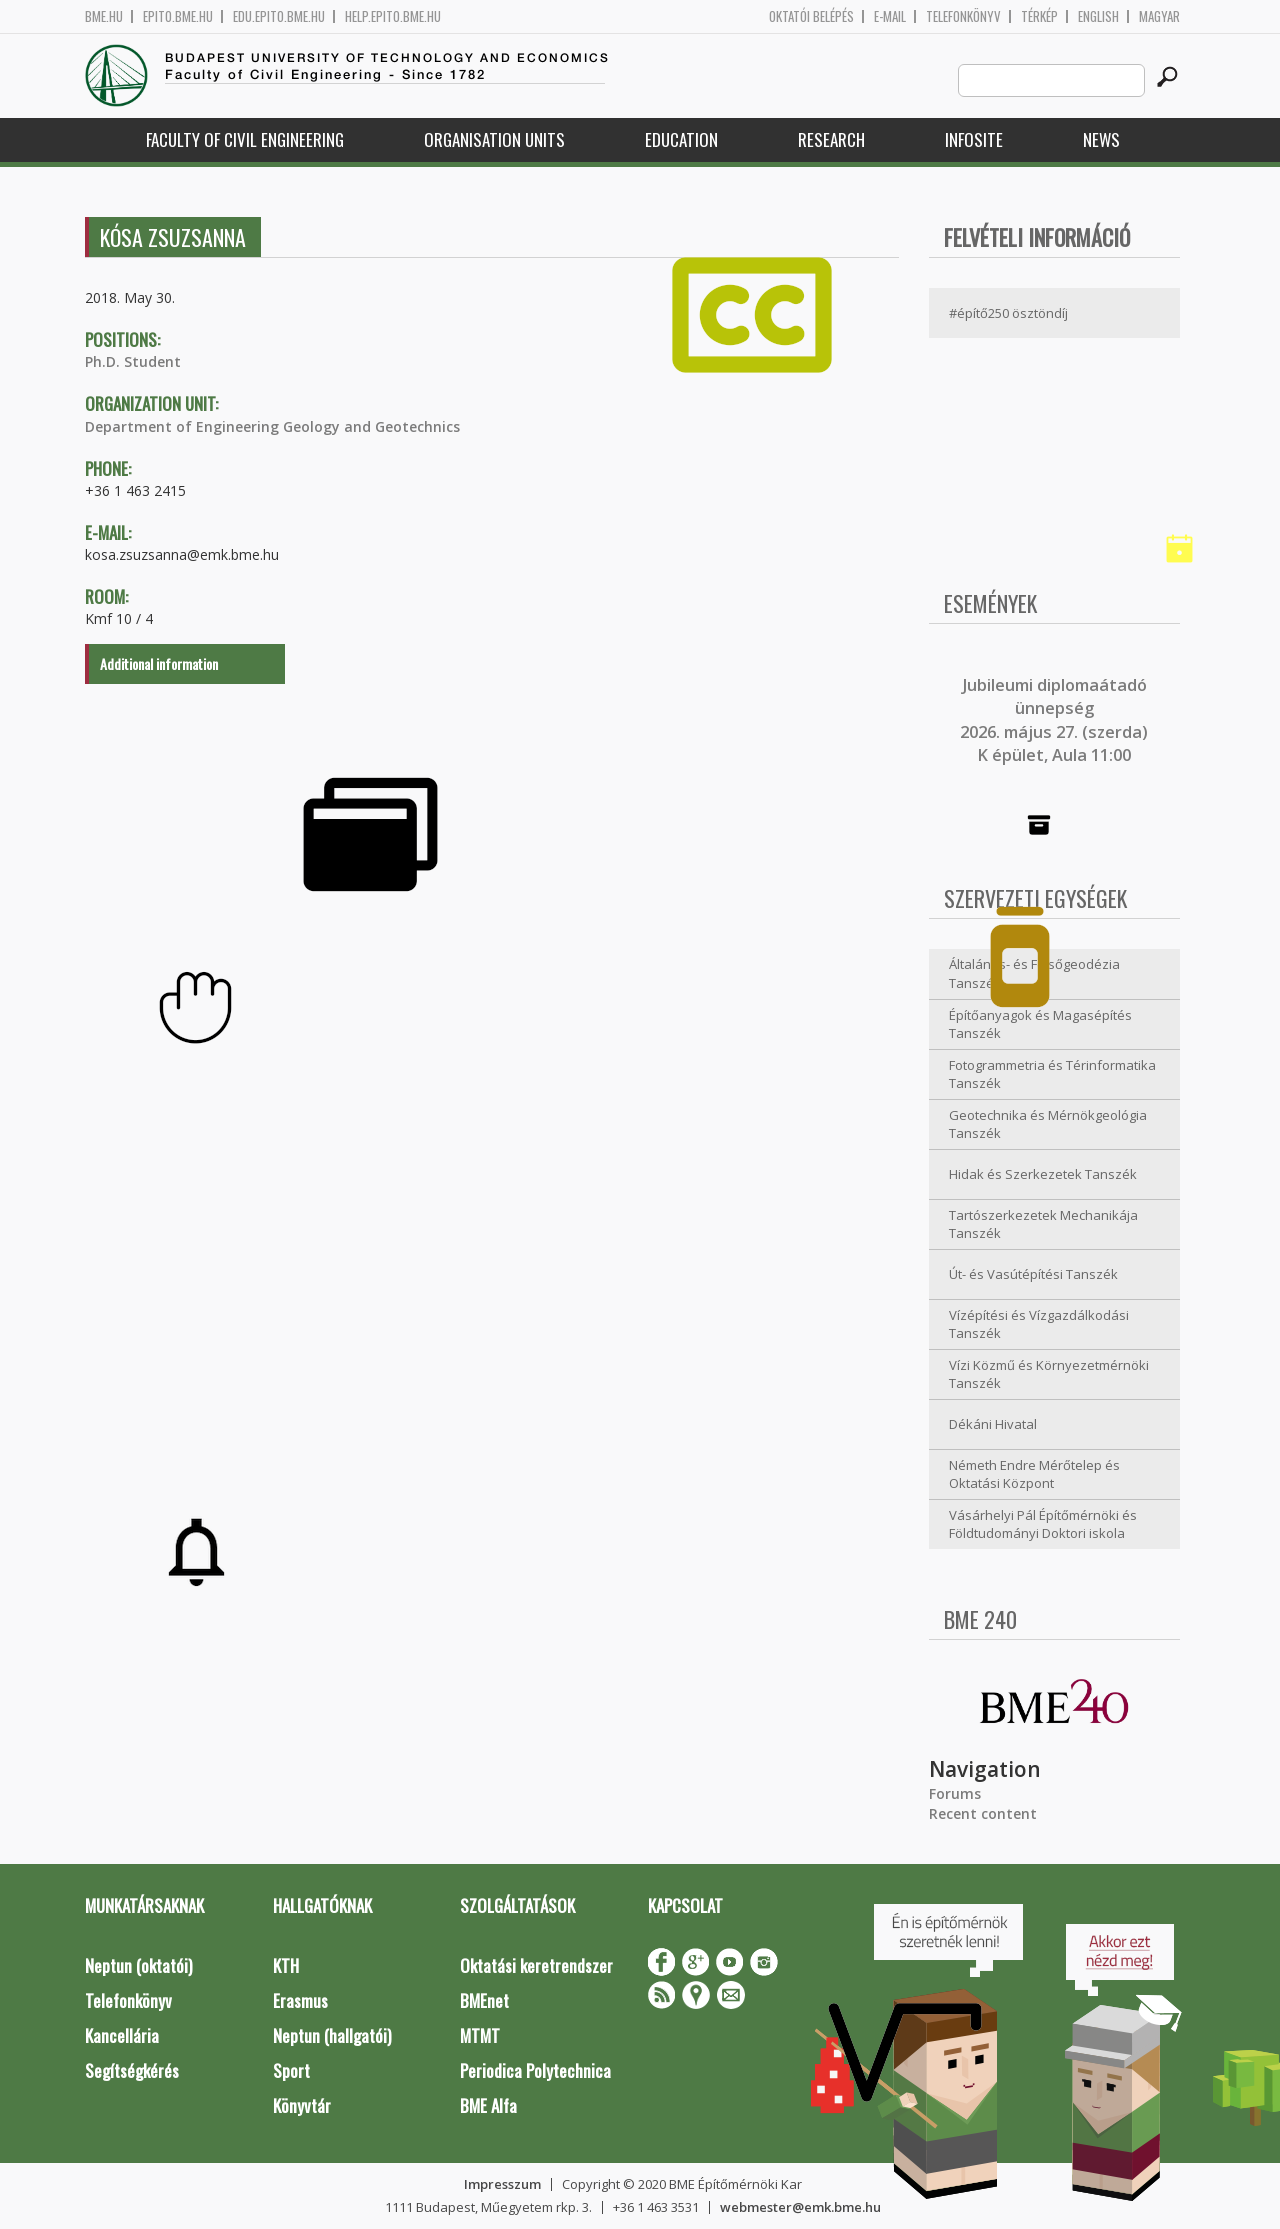  I want to click on view open browser windows, so click(370, 834).